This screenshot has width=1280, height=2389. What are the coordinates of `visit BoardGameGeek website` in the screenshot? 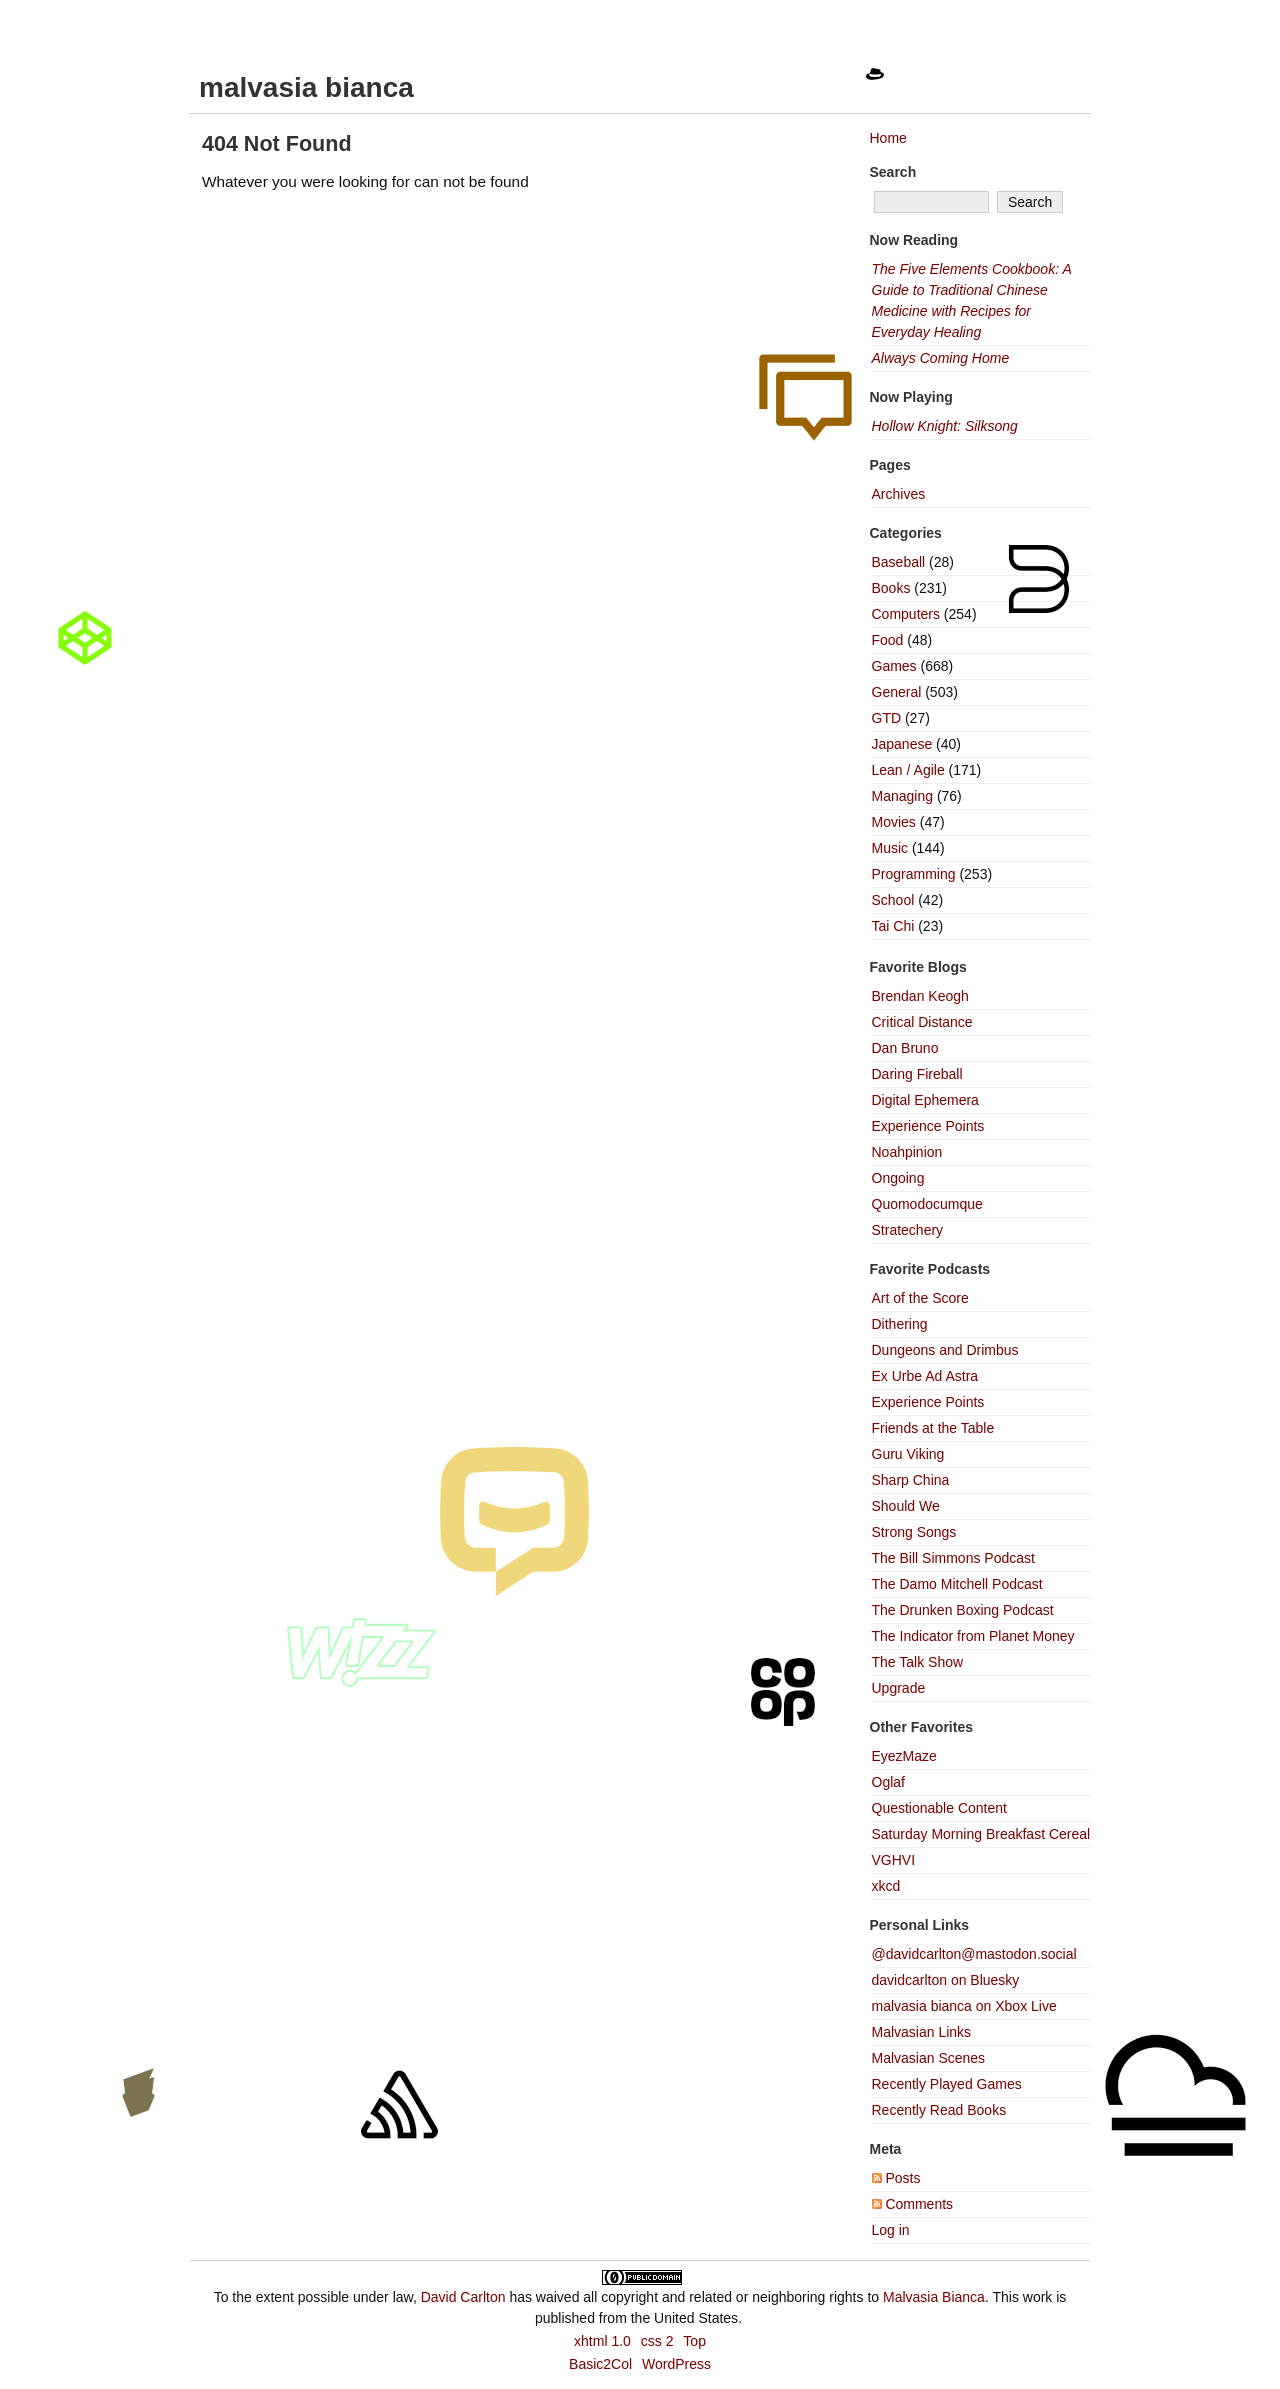 It's located at (138, 2092).